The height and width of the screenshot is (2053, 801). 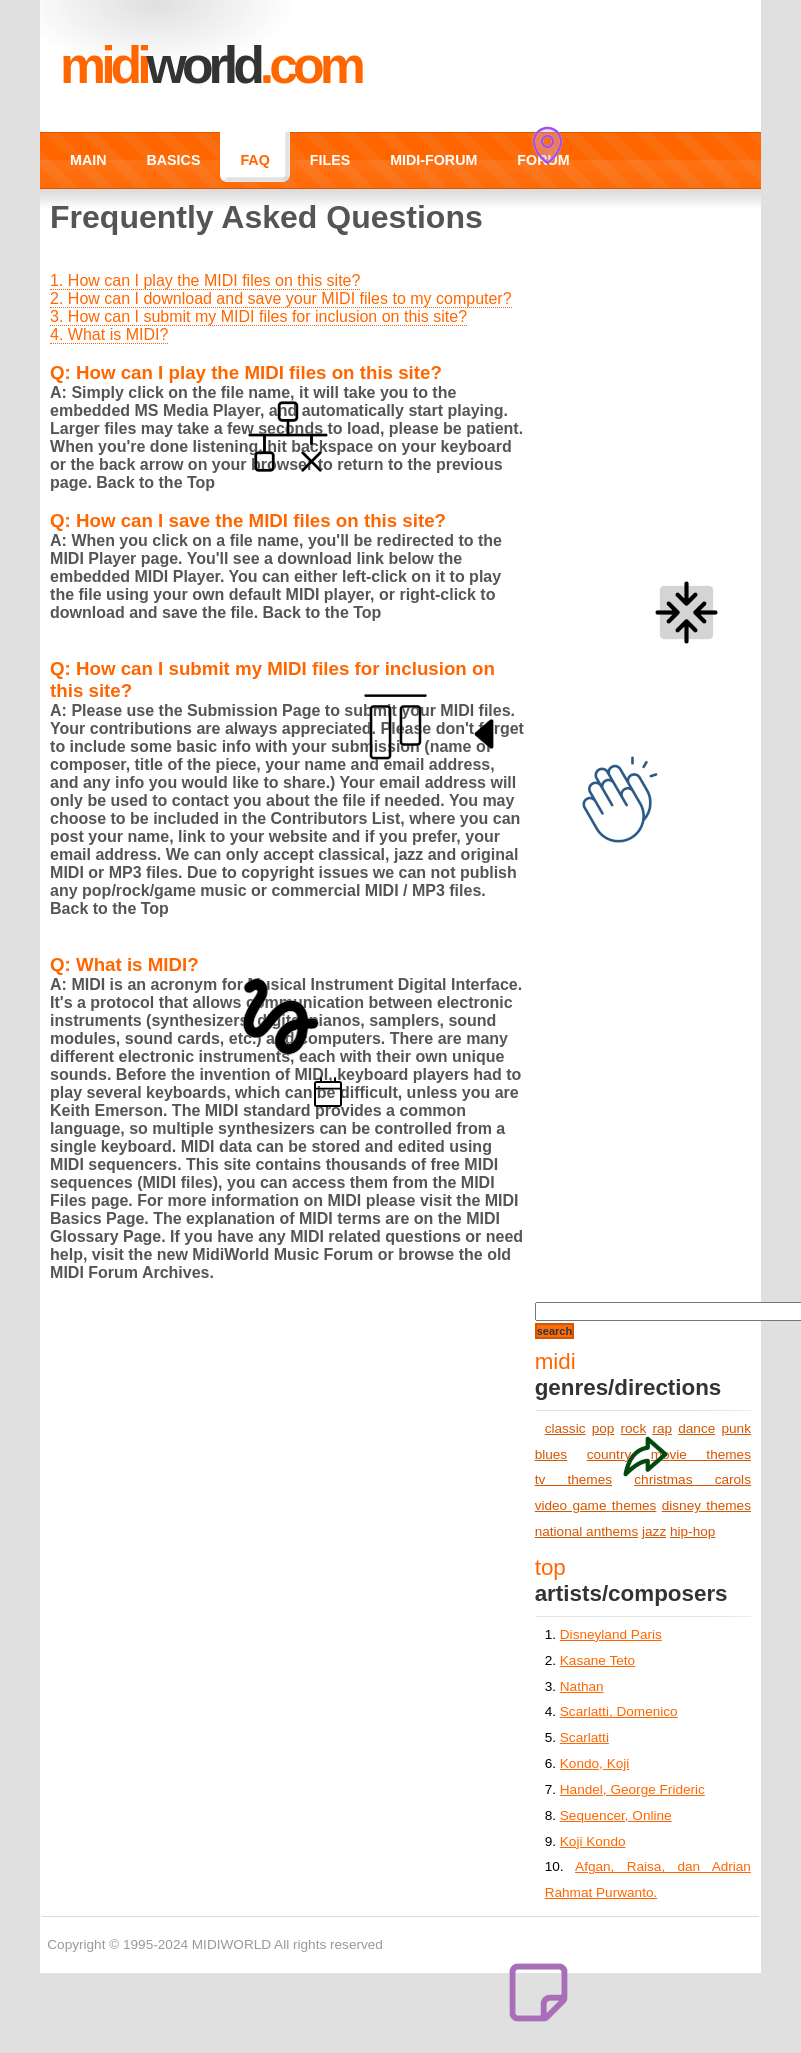 What do you see at coordinates (395, 725) in the screenshot?
I see `align selected objects to the top edge` at bounding box center [395, 725].